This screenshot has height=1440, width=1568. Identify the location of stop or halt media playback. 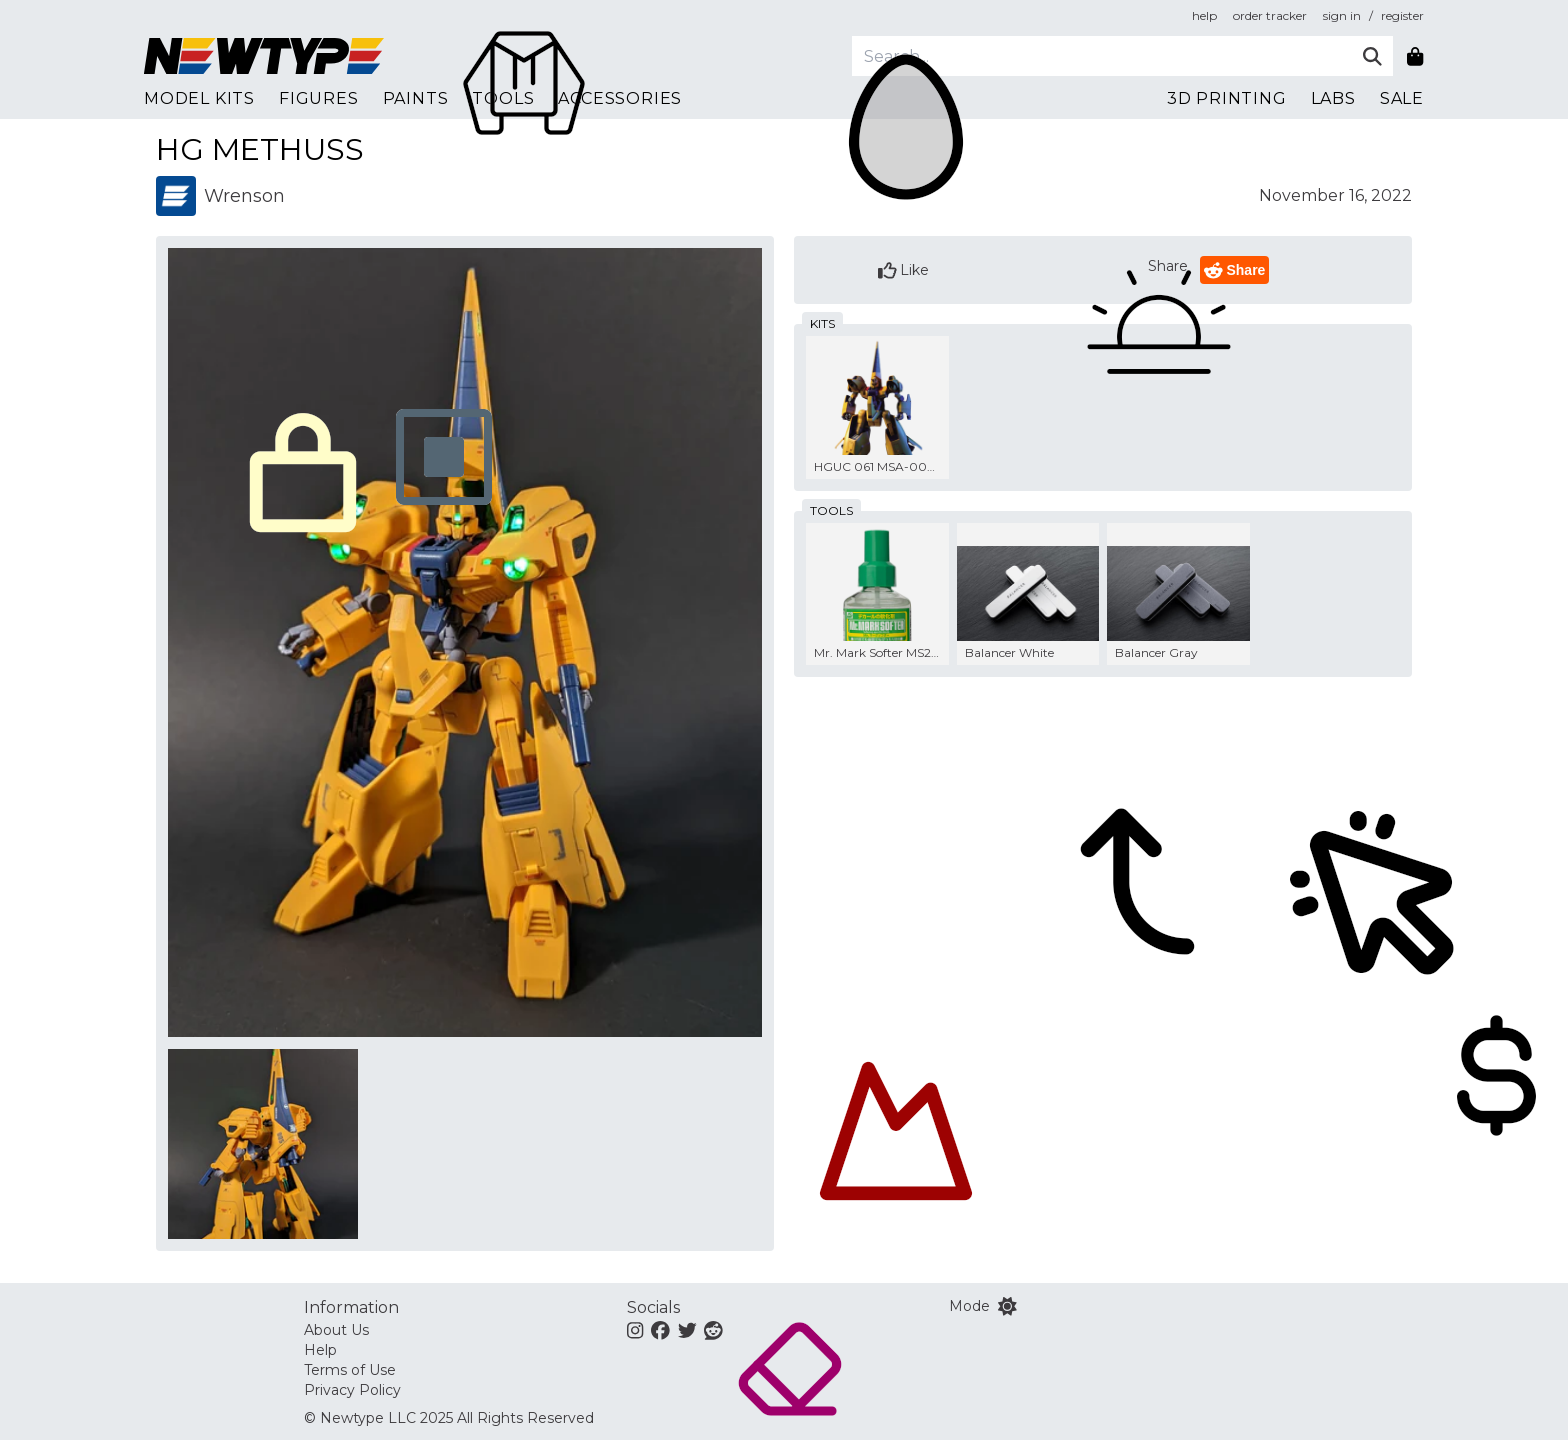
(444, 457).